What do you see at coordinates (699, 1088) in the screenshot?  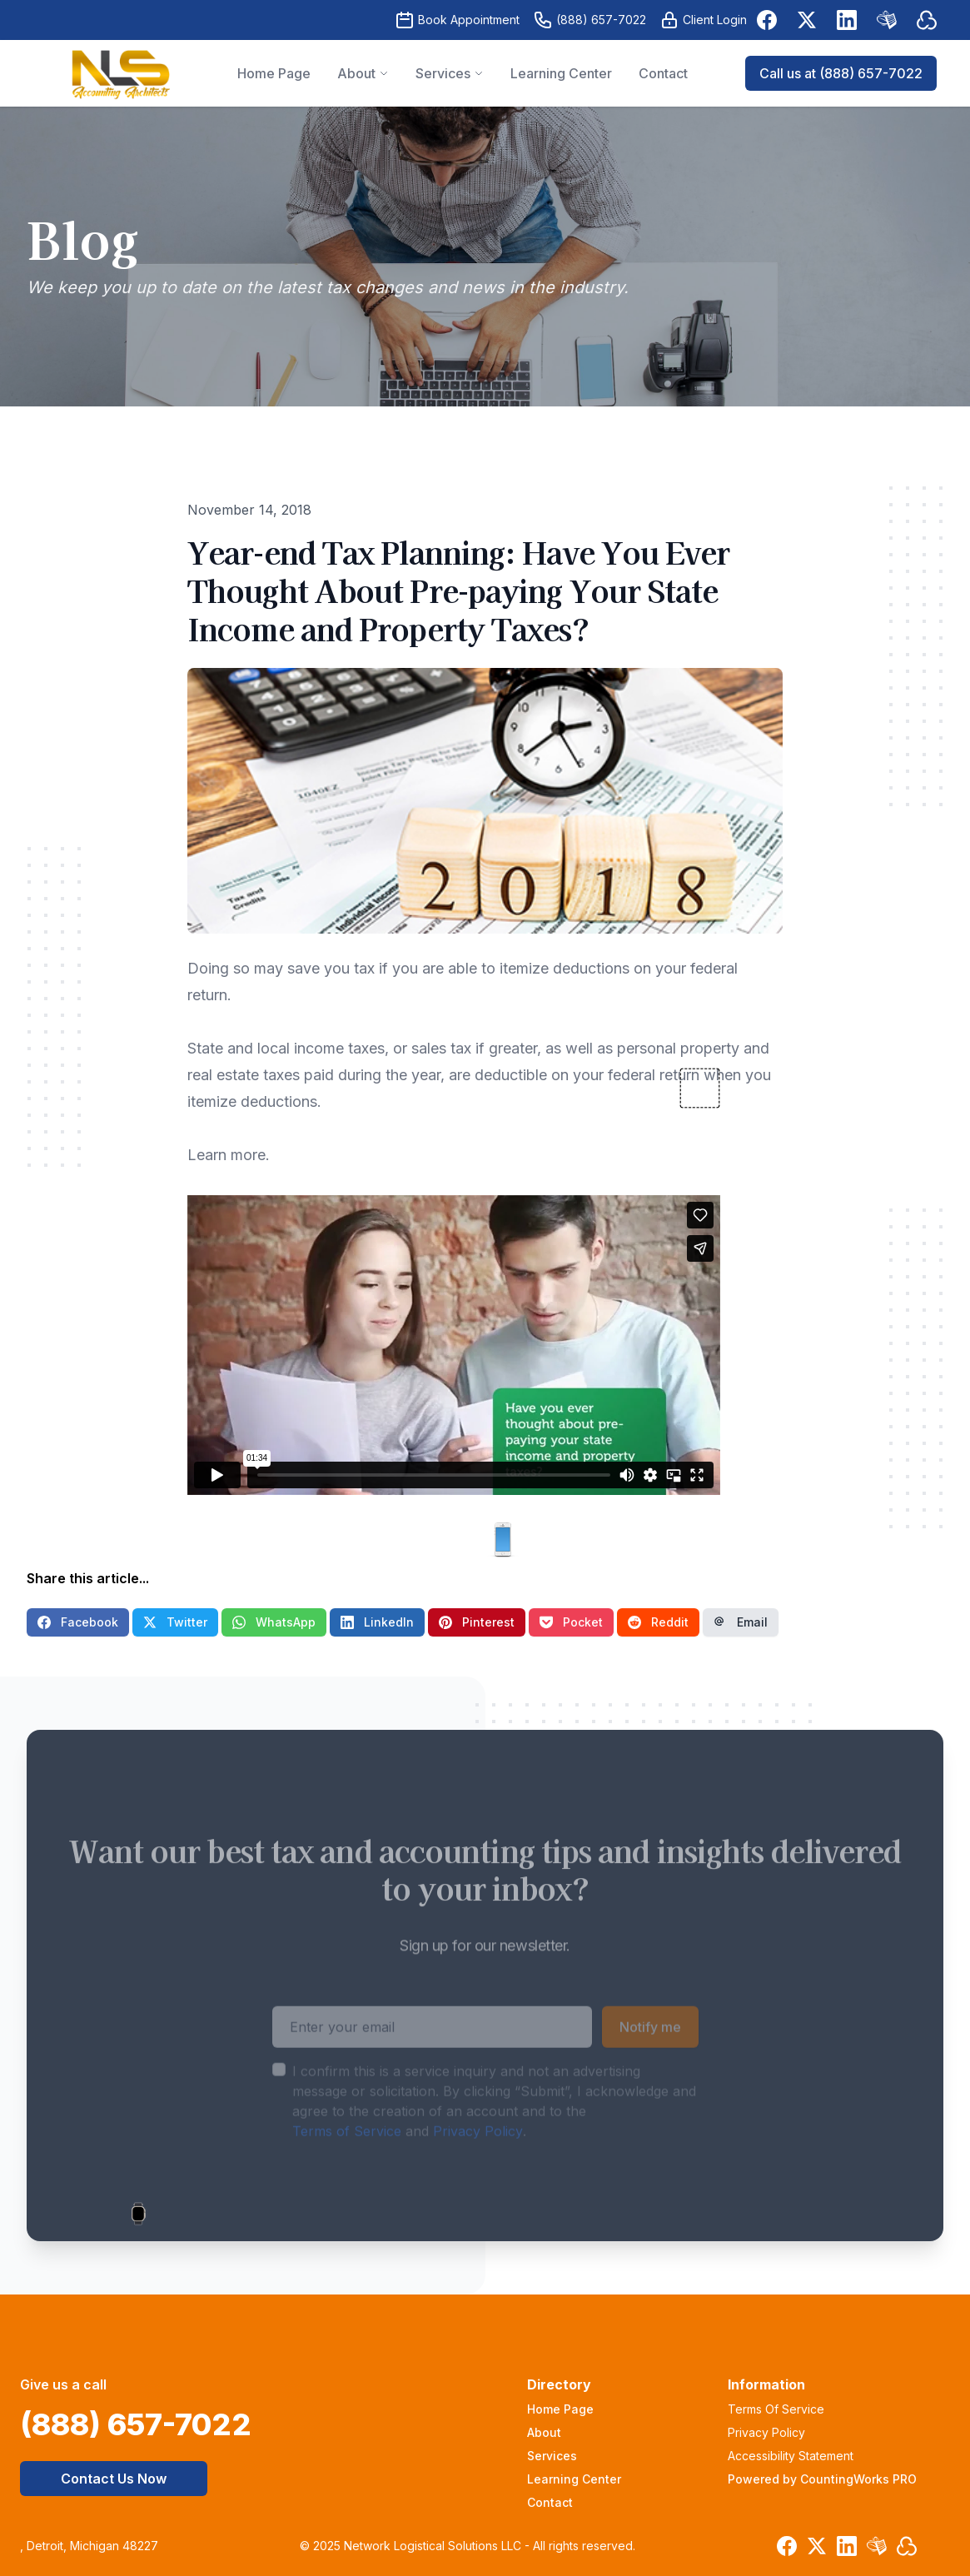 I see `indicates content not yet loaded` at bounding box center [699, 1088].